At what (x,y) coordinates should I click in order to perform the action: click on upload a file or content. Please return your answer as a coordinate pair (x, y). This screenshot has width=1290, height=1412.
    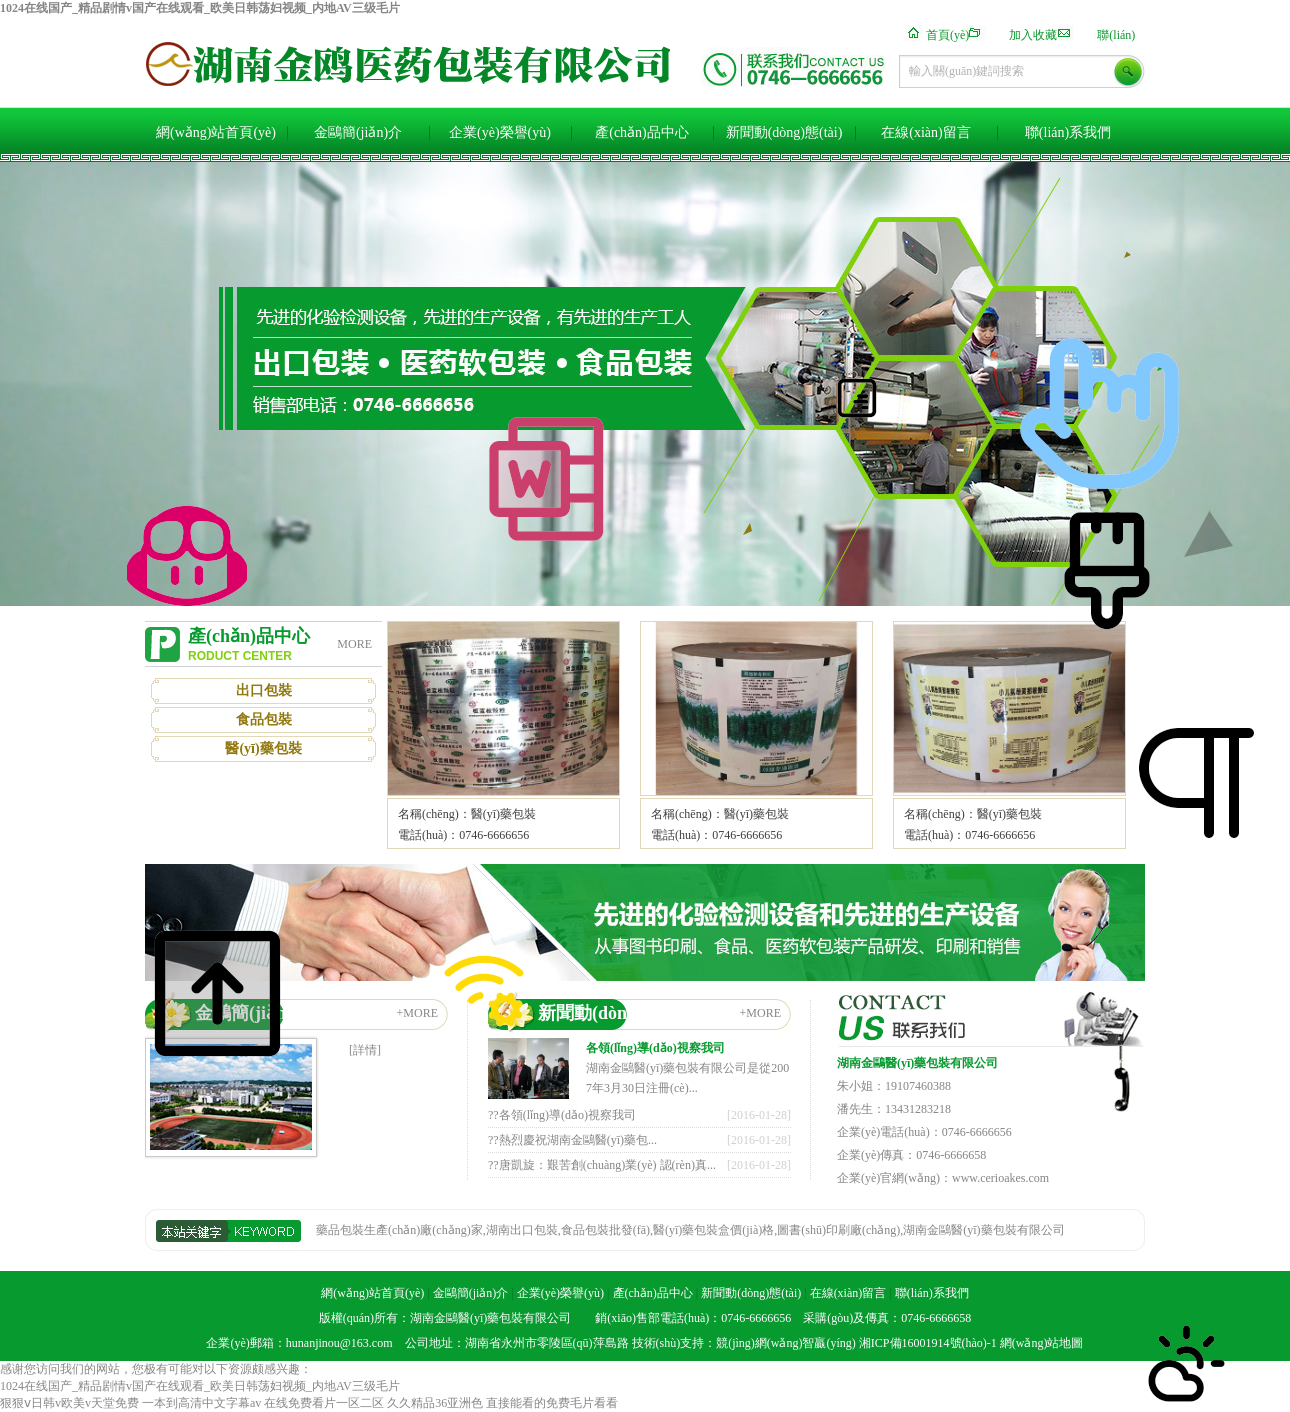
    Looking at the image, I should click on (217, 993).